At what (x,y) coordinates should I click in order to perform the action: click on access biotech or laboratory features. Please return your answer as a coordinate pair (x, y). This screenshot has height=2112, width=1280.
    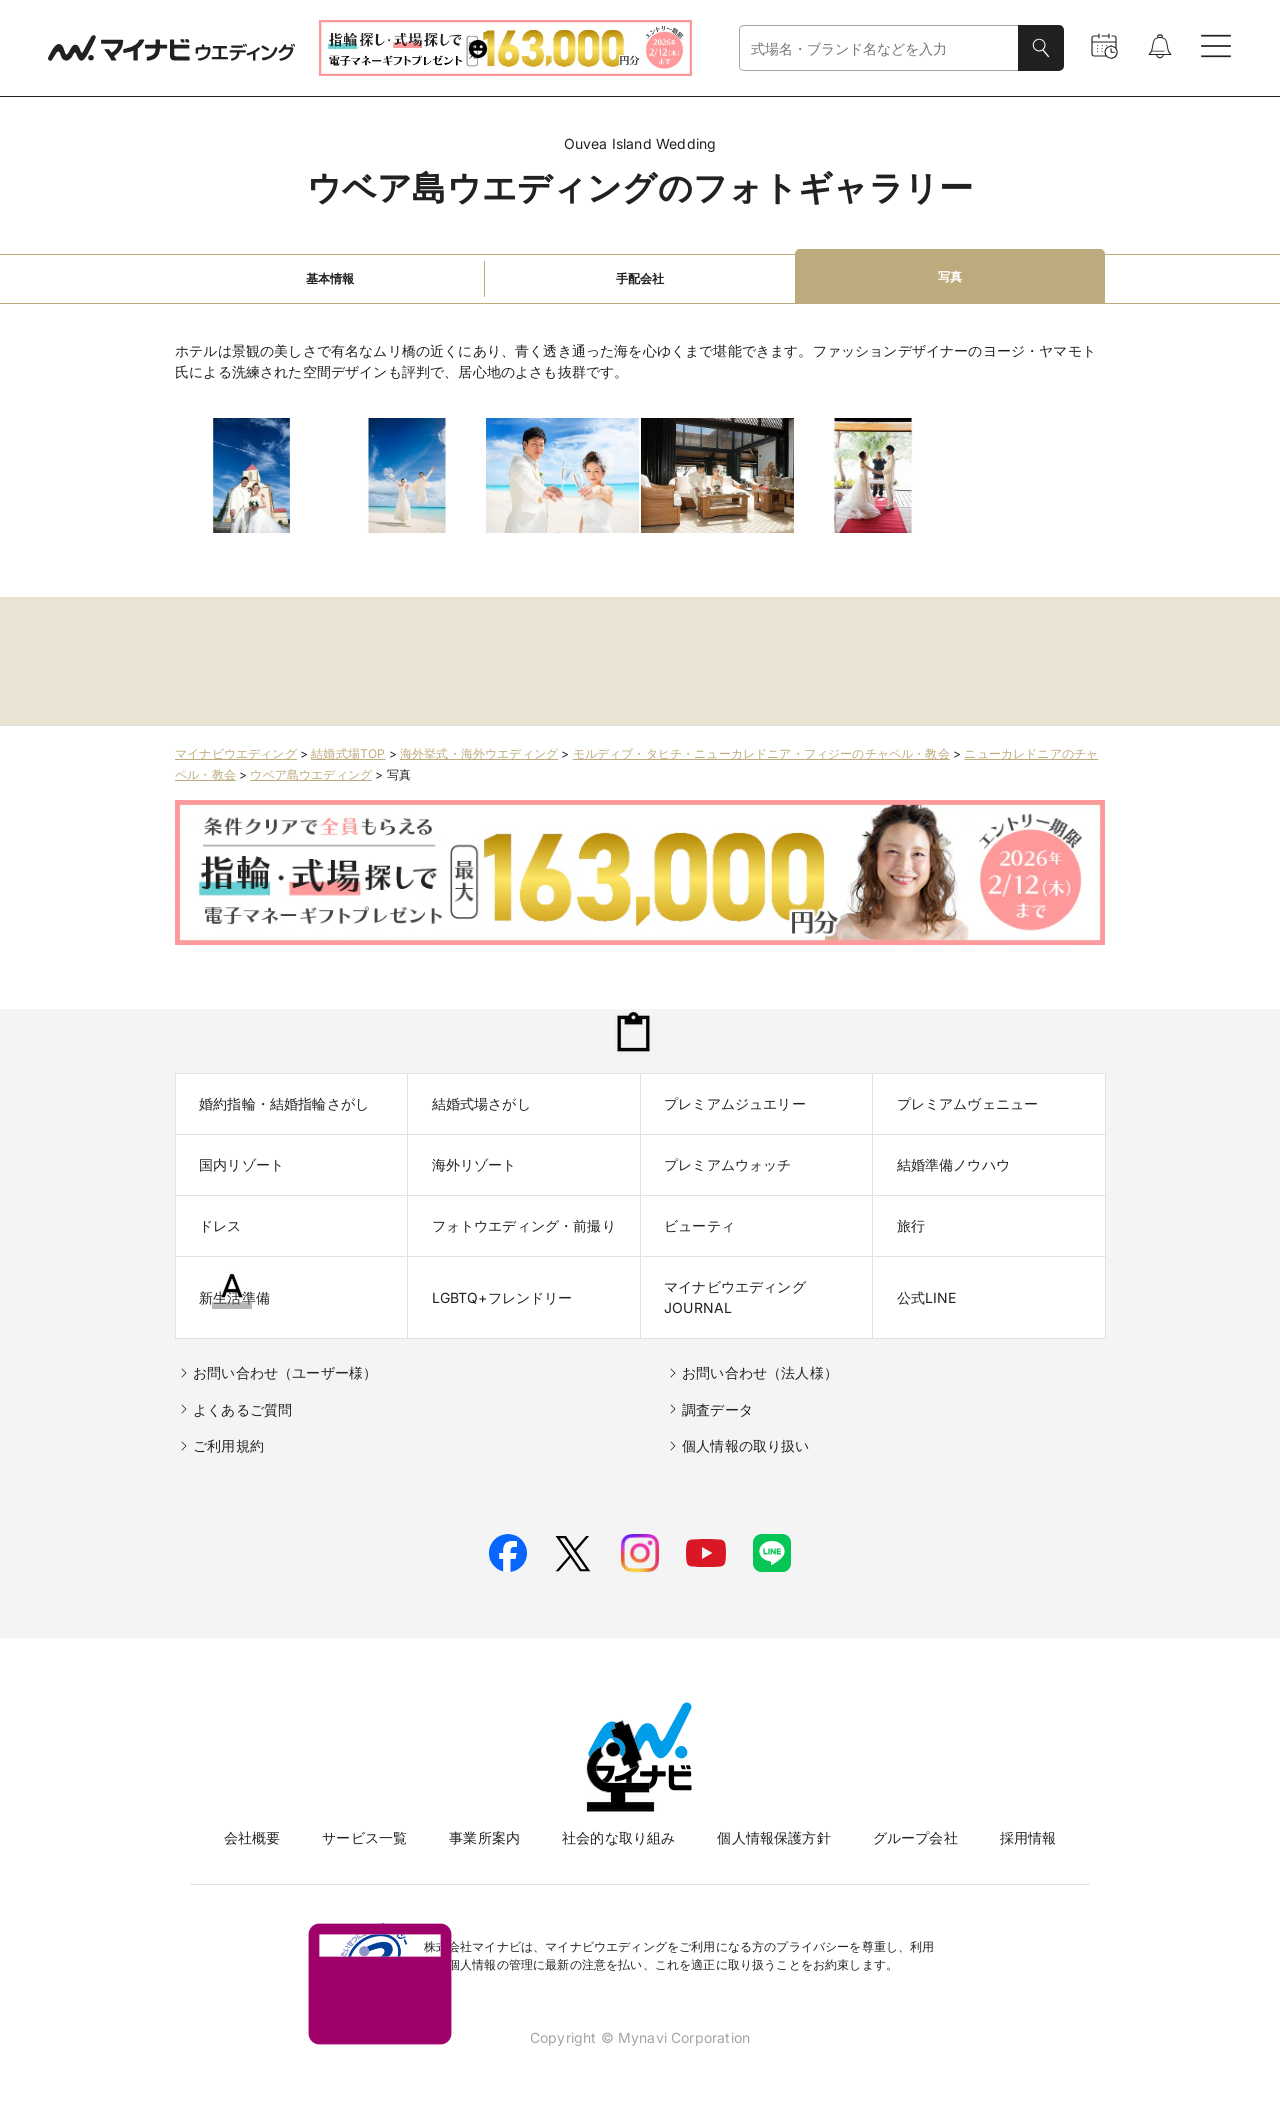
    Looking at the image, I should click on (620, 1768).